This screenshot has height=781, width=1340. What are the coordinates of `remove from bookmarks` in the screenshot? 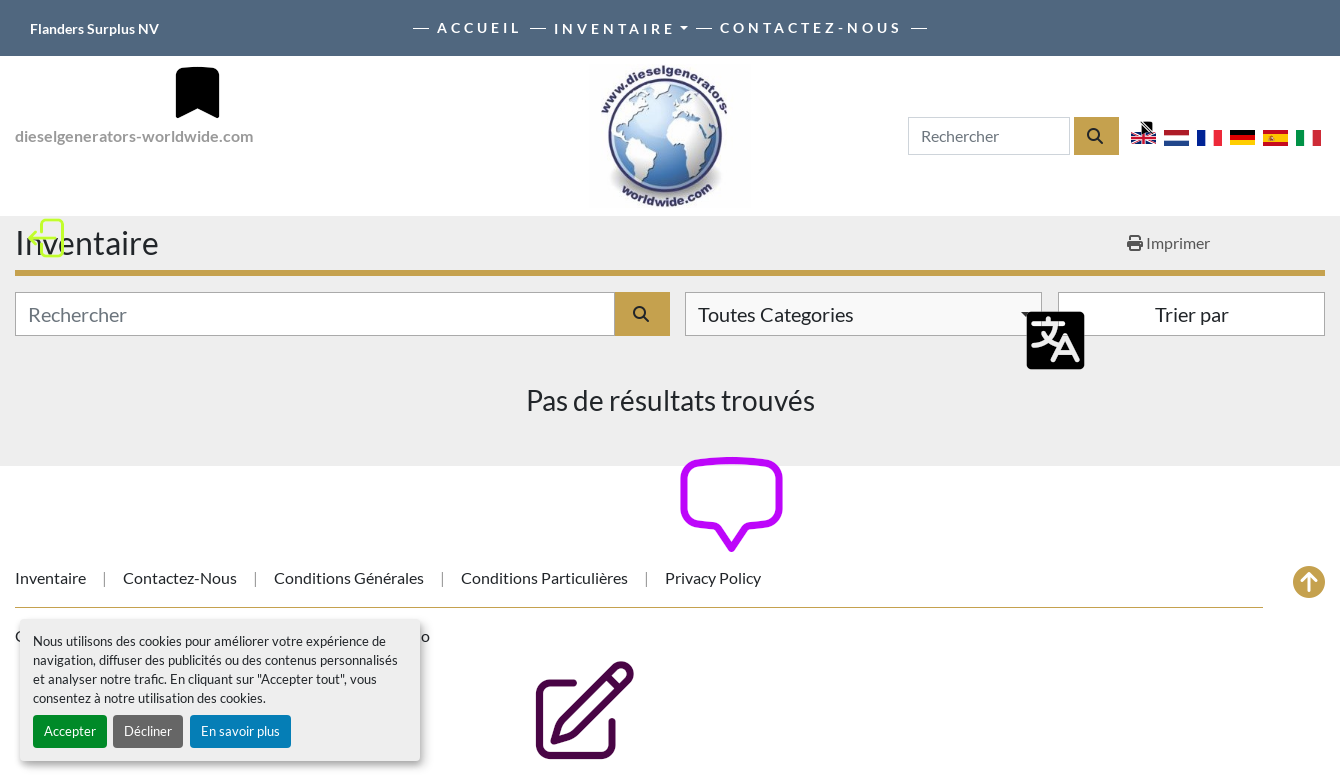 It's located at (1147, 128).